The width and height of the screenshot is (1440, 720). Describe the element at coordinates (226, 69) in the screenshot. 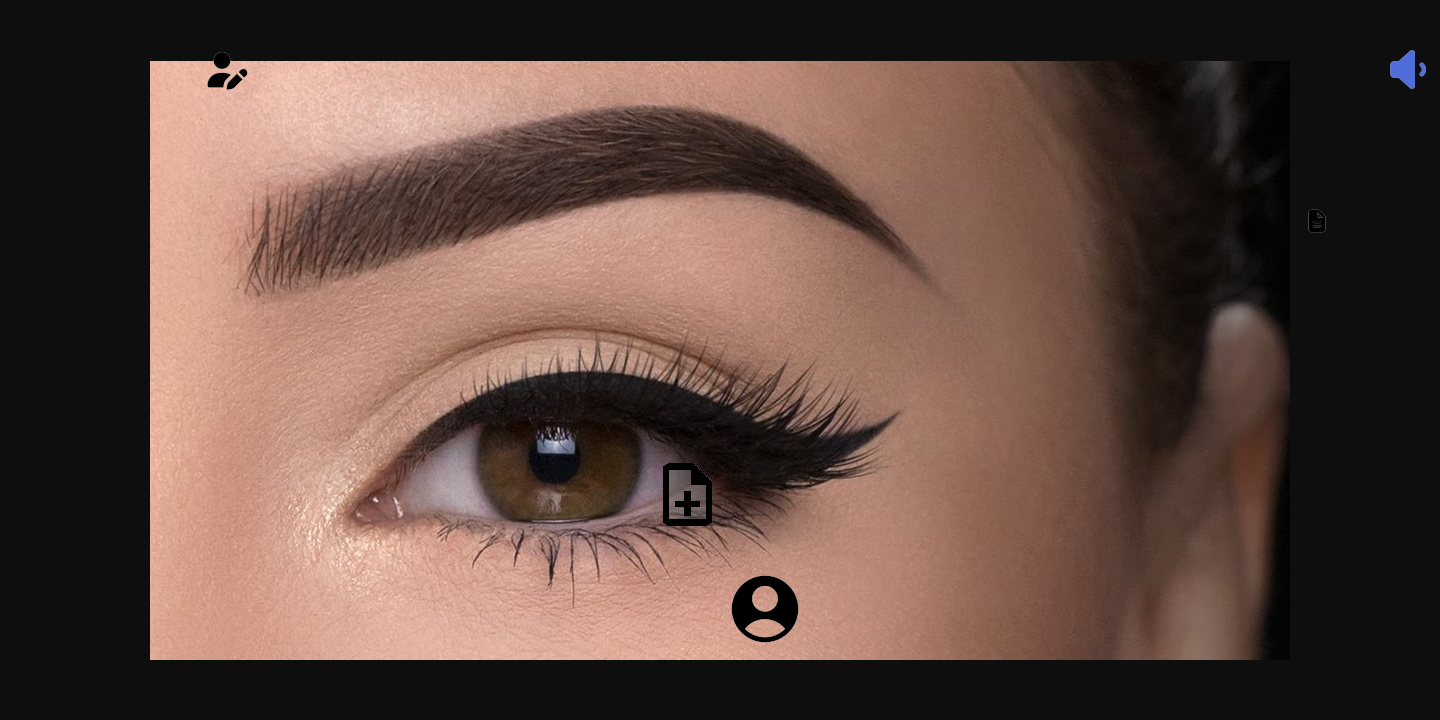

I see `edit user profile` at that location.